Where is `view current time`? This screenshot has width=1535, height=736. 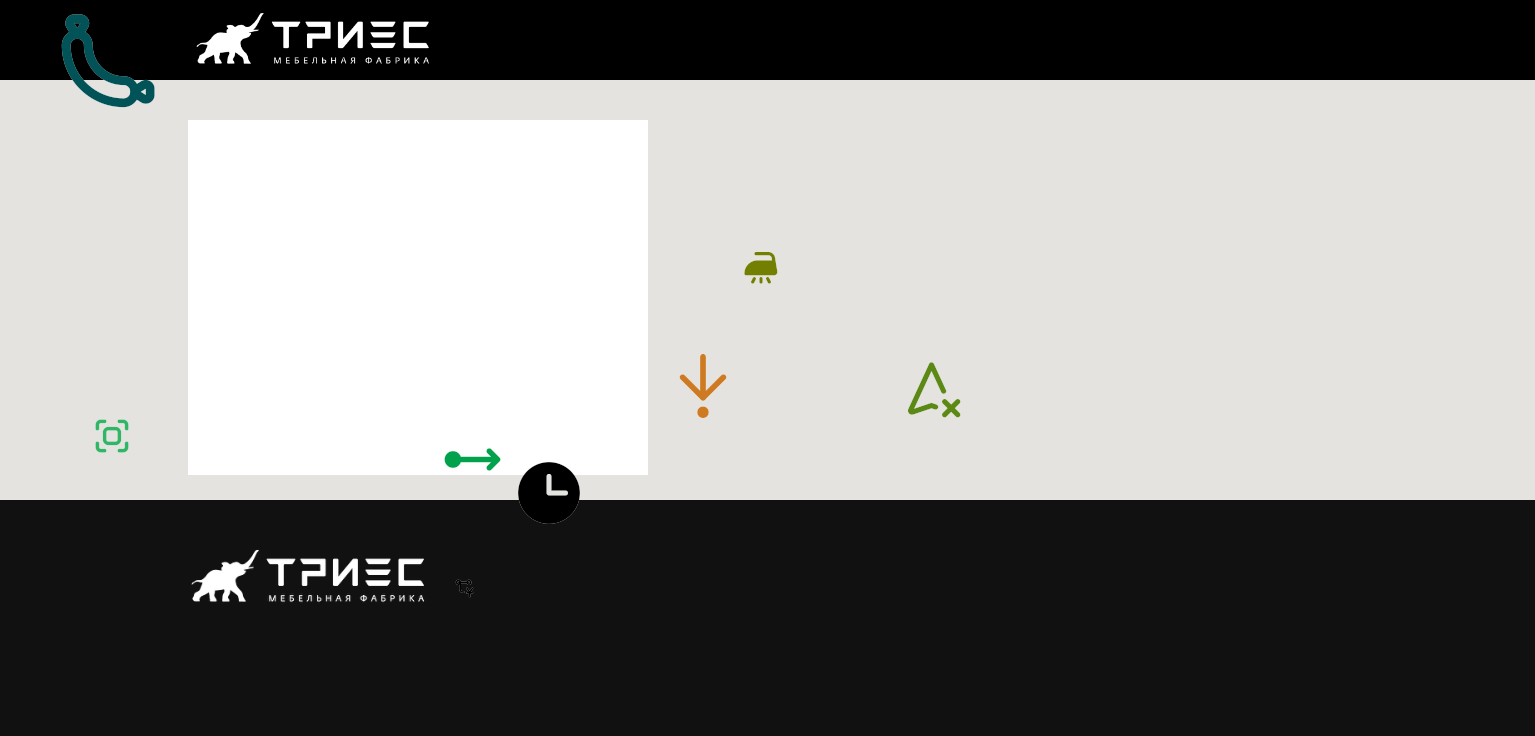 view current time is located at coordinates (549, 493).